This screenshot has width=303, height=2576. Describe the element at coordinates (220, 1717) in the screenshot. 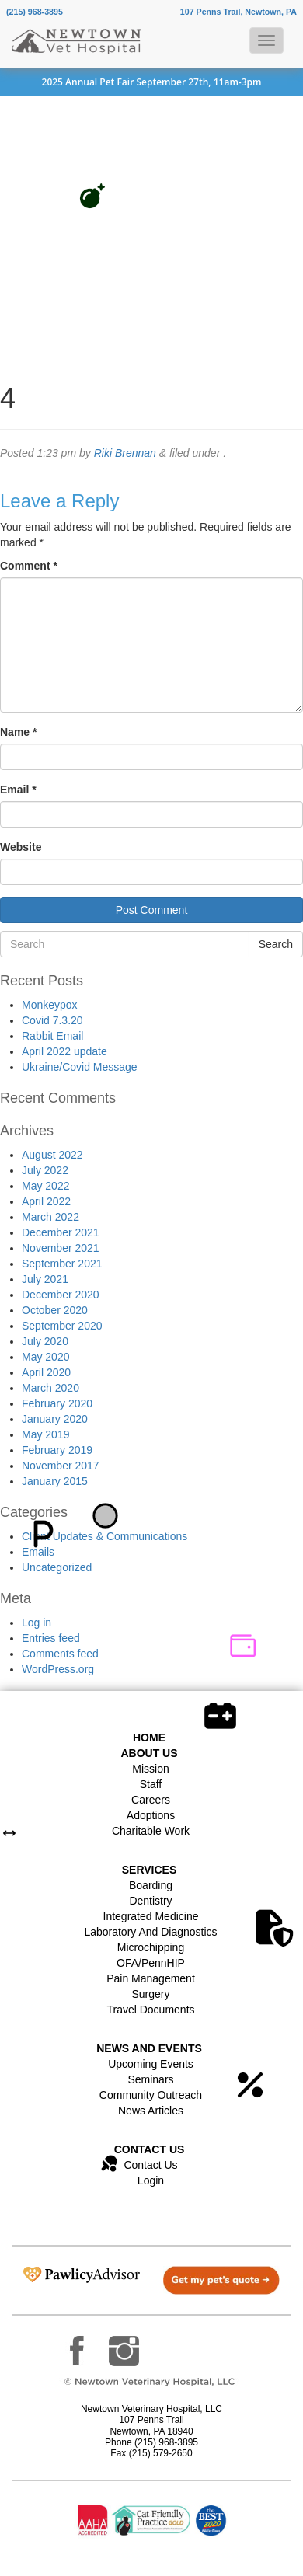

I see `check vehicle battery status` at that location.